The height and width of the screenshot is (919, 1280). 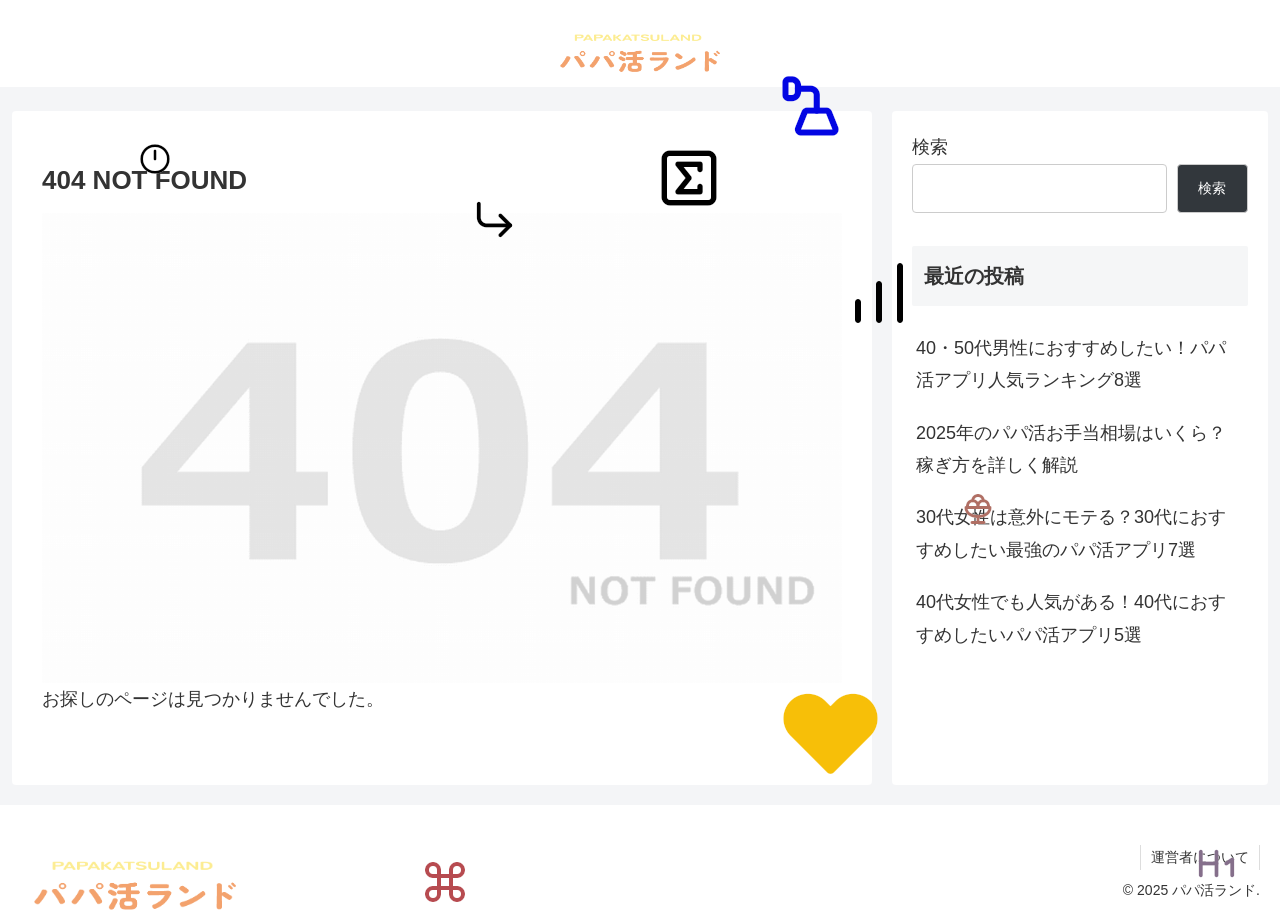 What do you see at coordinates (810, 107) in the screenshot?
I see `toggle wall lamp or sconce lighting` at bounding box center [810, 107].